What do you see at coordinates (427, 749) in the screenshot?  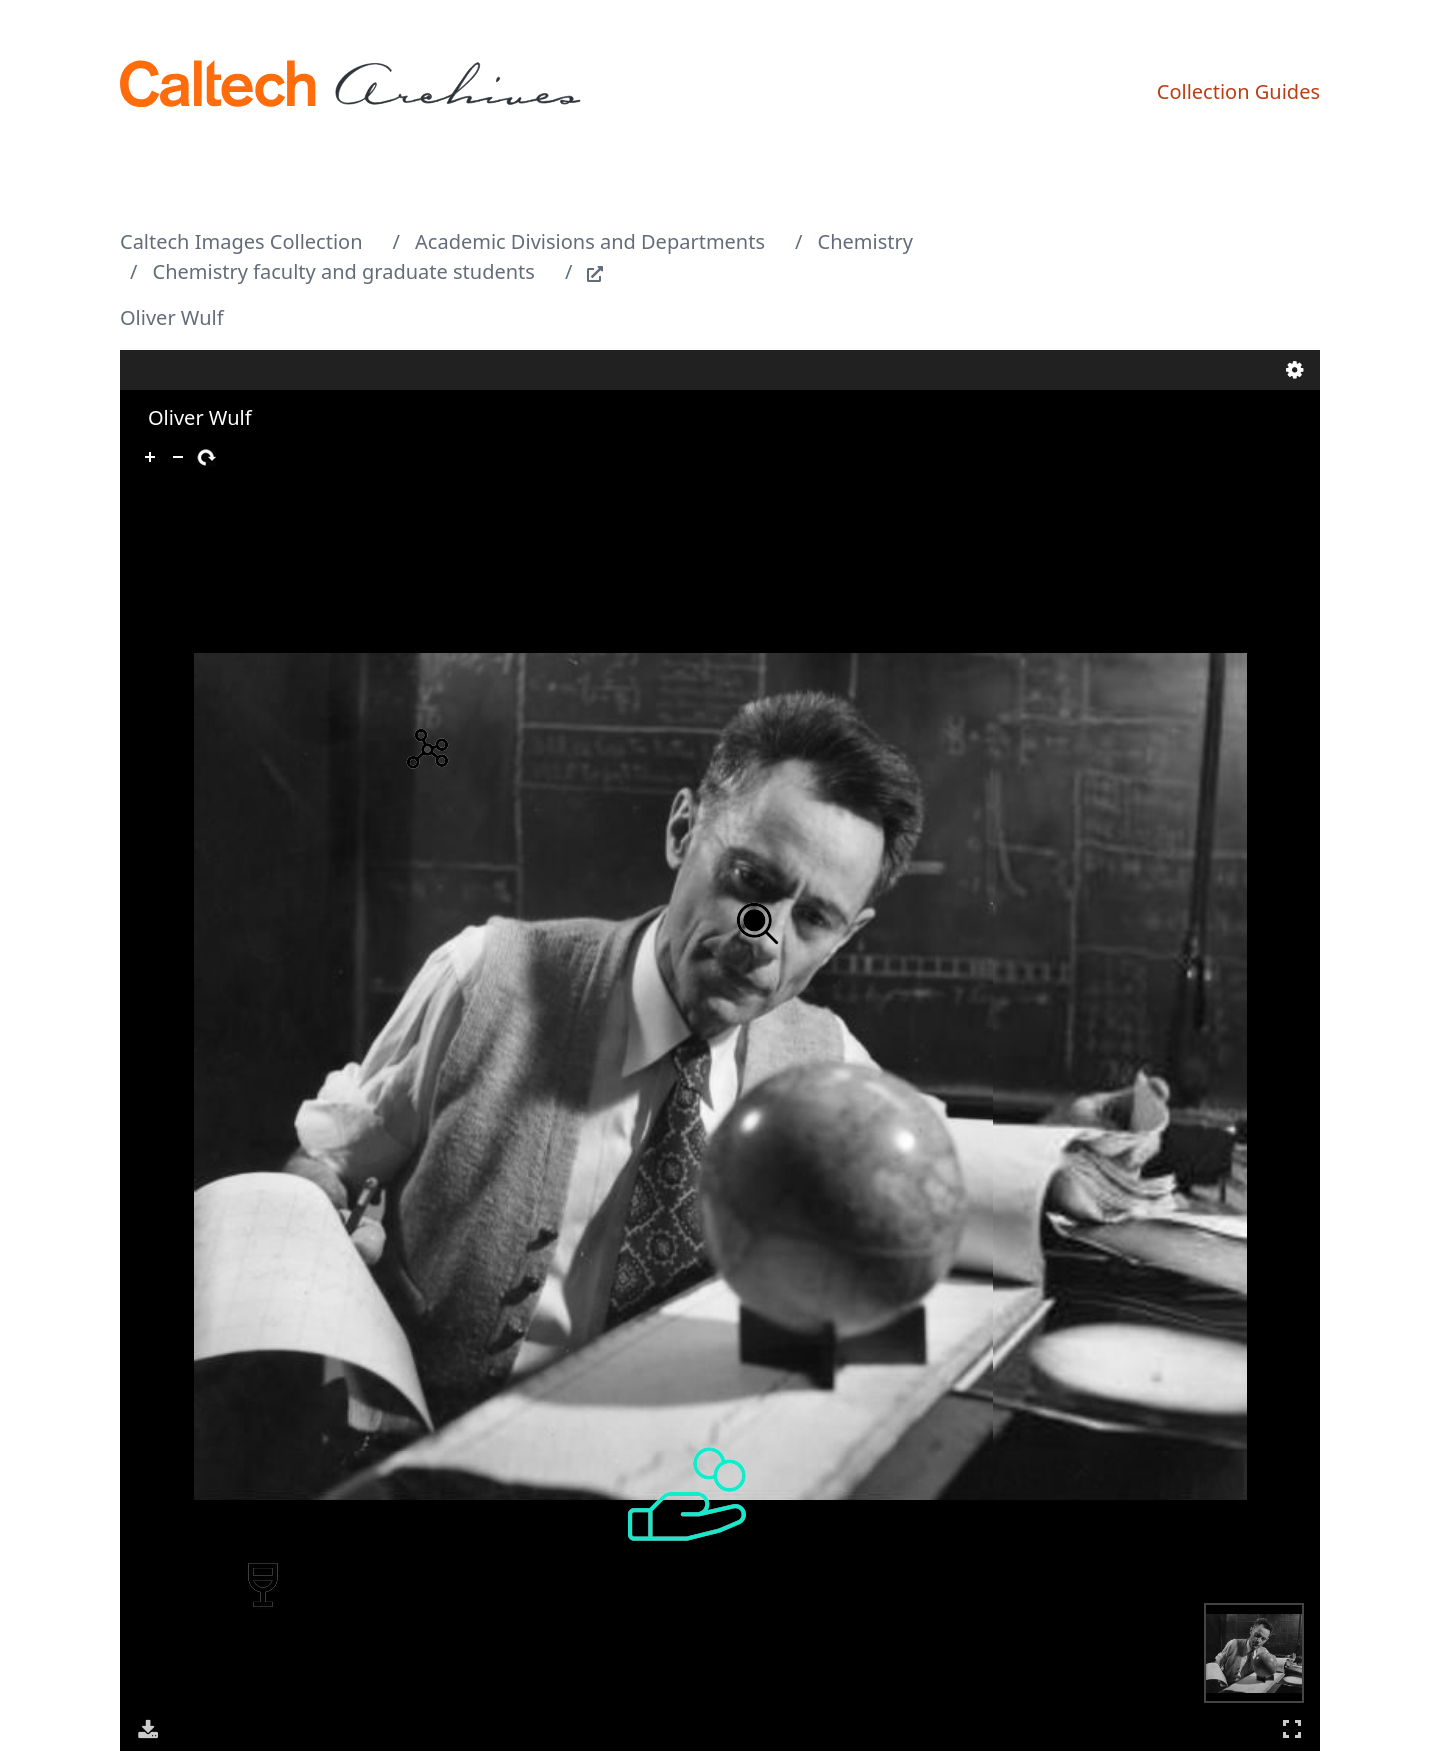 I see `view network connections or relationships` at bounding box center [427, 749].